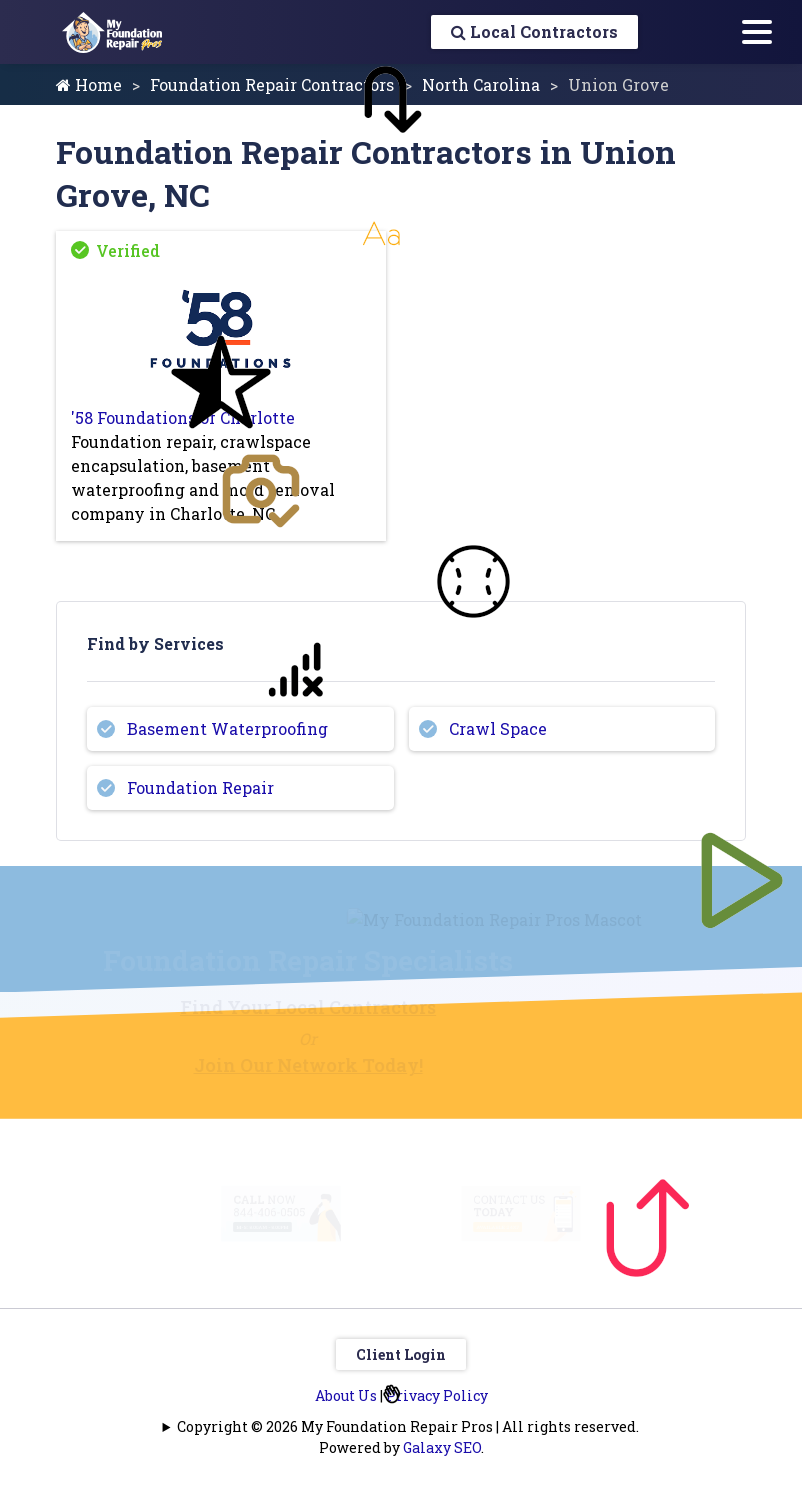 Image resolution: width=802 pixels, height=1488 pixels. Describe the element at coordinates (392, 1394) in the screenshot. I see `give applause or show appreciation` at that location.